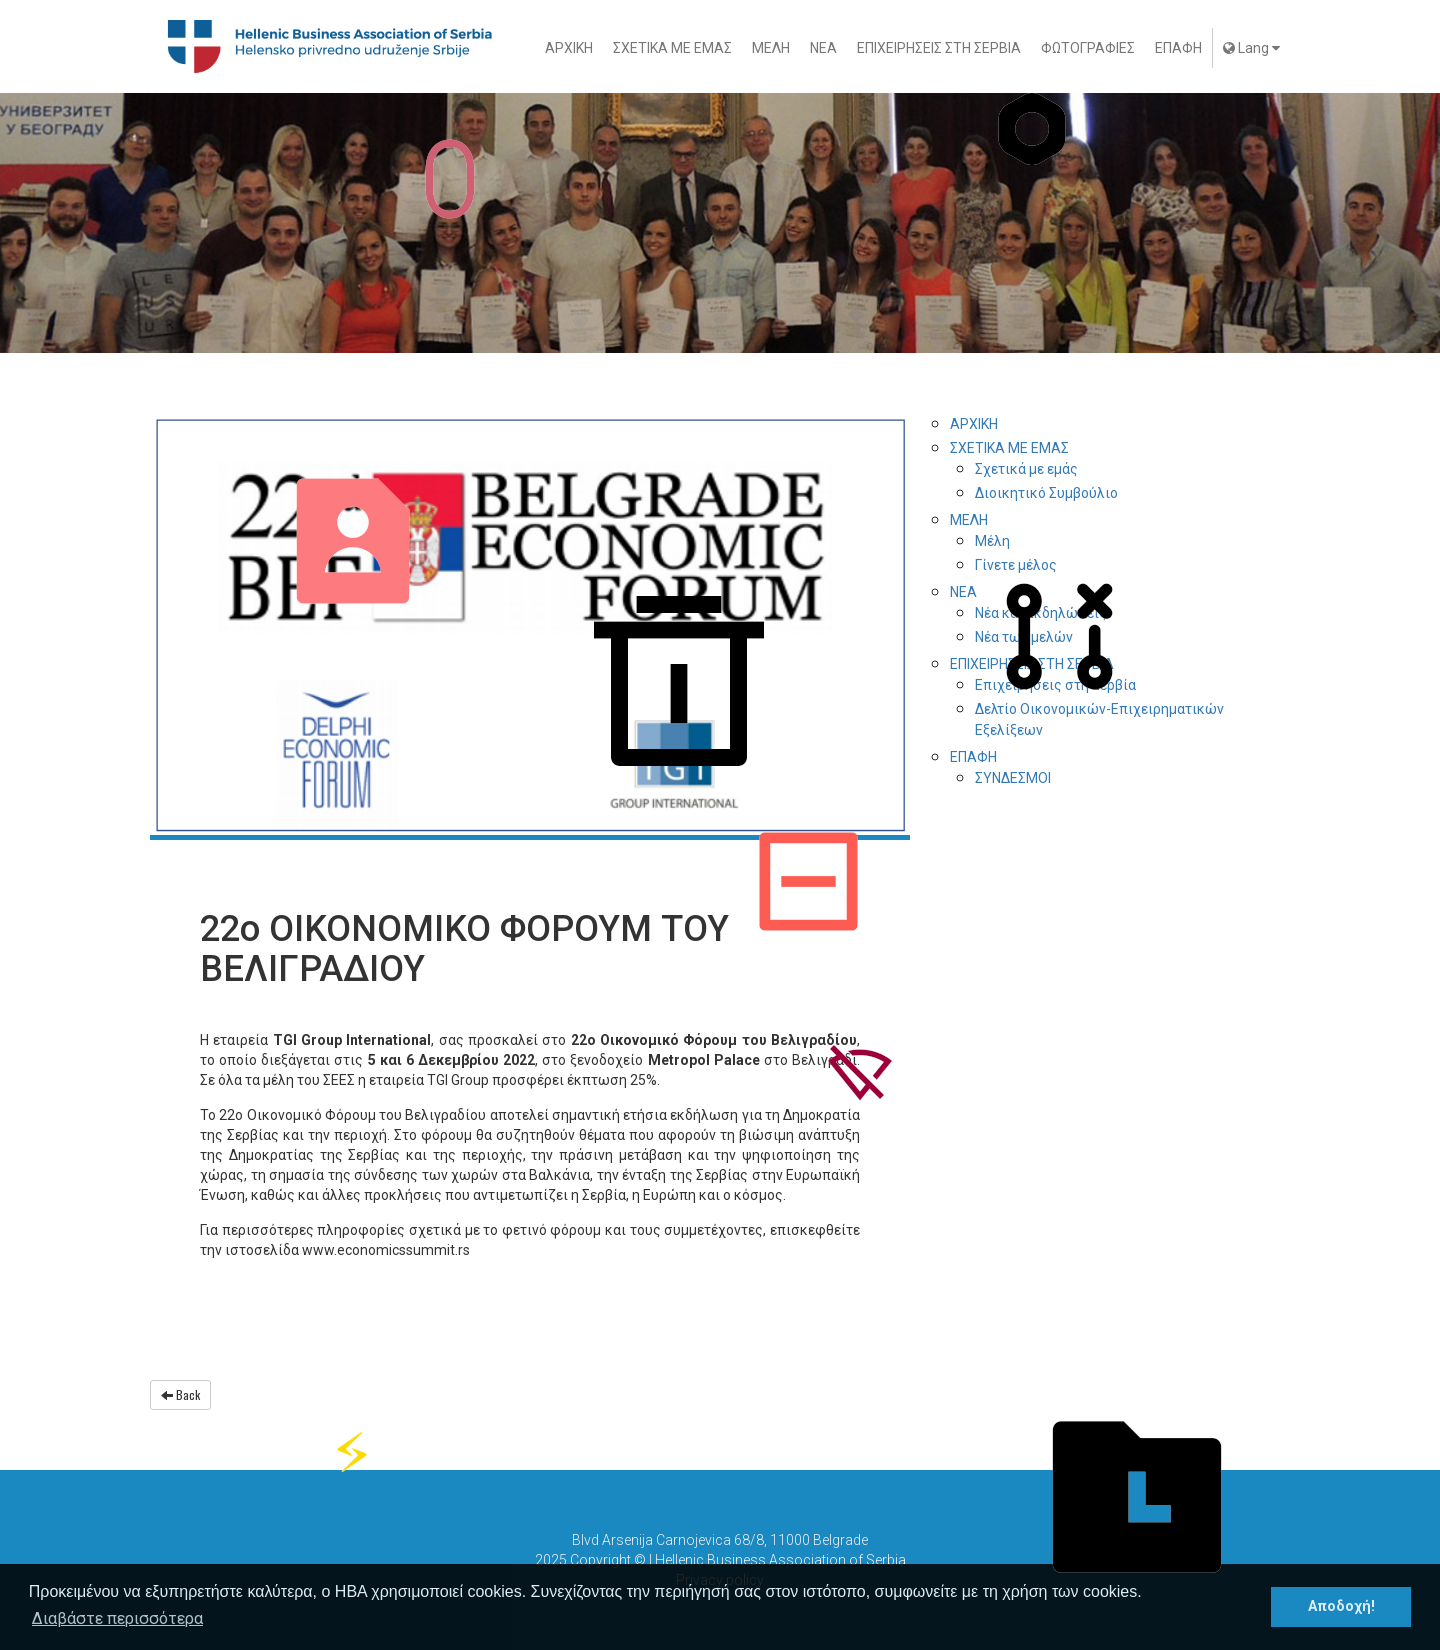  Describe the element at coordinates (450, 179) in the screenshot. I see `indicates zero items or empty count` at that location.